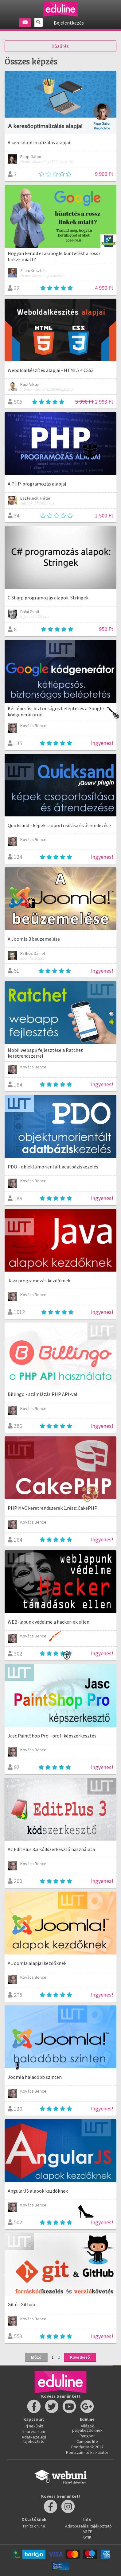  Describe the element at coordinates (67, 1655) in the screenshot. I see `activate defensive ability or shield spell` at that location.